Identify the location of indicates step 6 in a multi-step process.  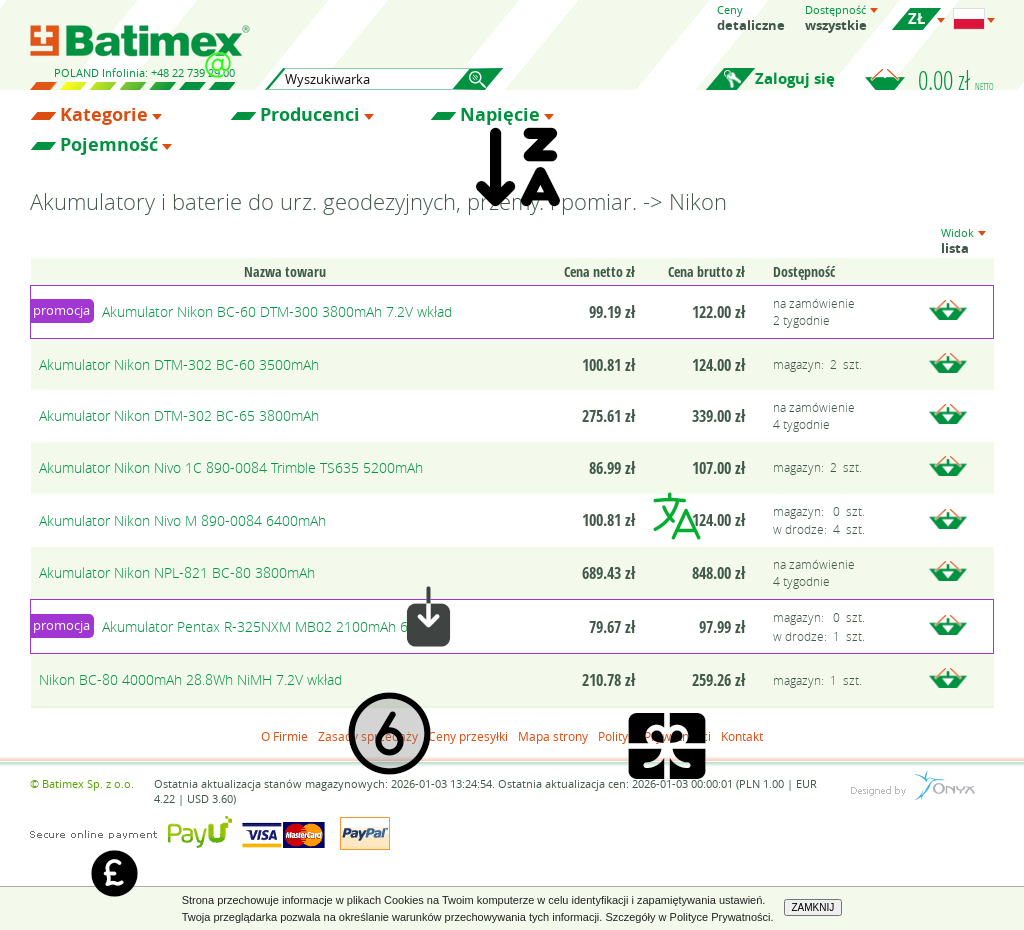
(389, 733).